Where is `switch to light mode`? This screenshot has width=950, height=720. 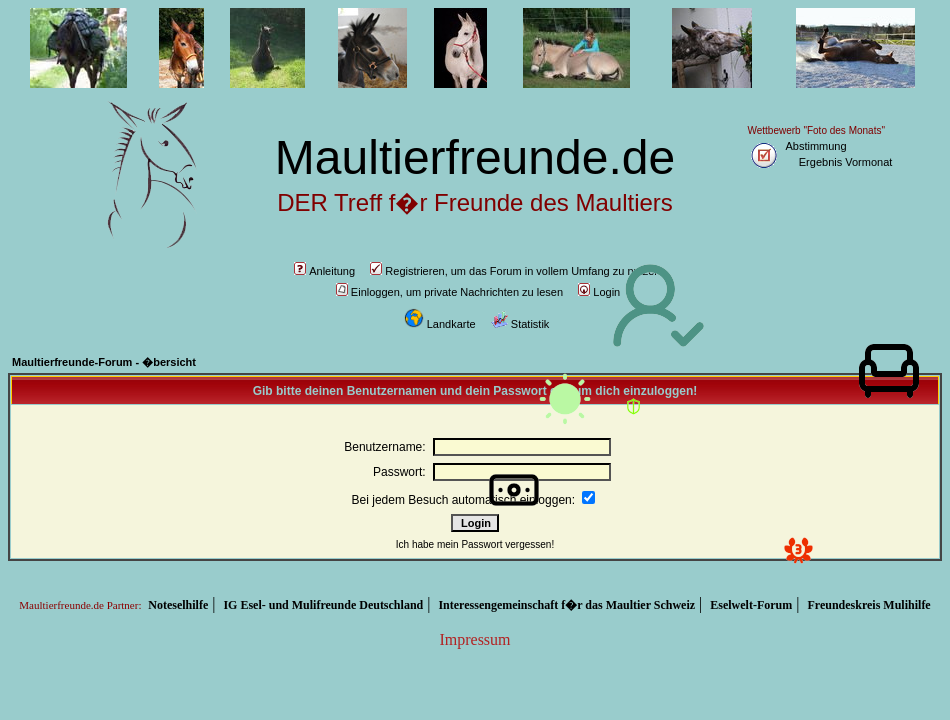
switch to light mode is located at coordinates (565, 399).